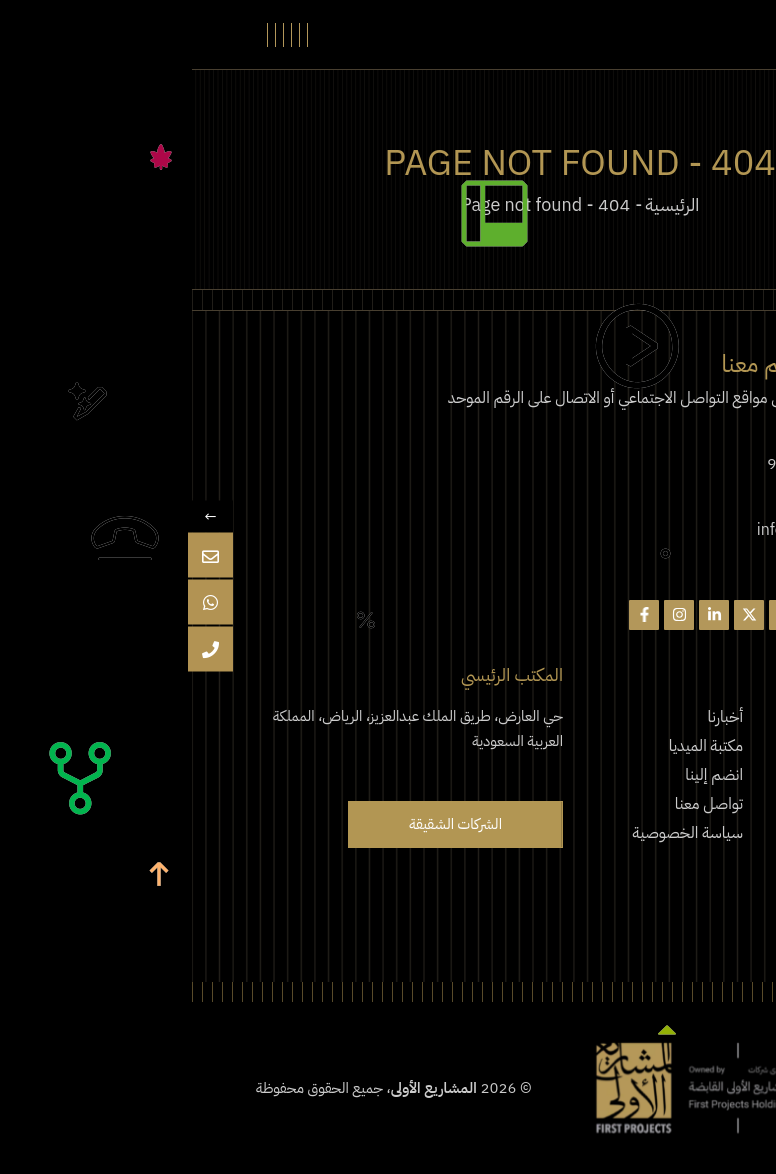 Image resolution: width=776 pixels, height=1174 pixels. What do you see at coordinates (159, 875) in the screenshot?
I see `move item up in a list` at bounding box center [159, 875].